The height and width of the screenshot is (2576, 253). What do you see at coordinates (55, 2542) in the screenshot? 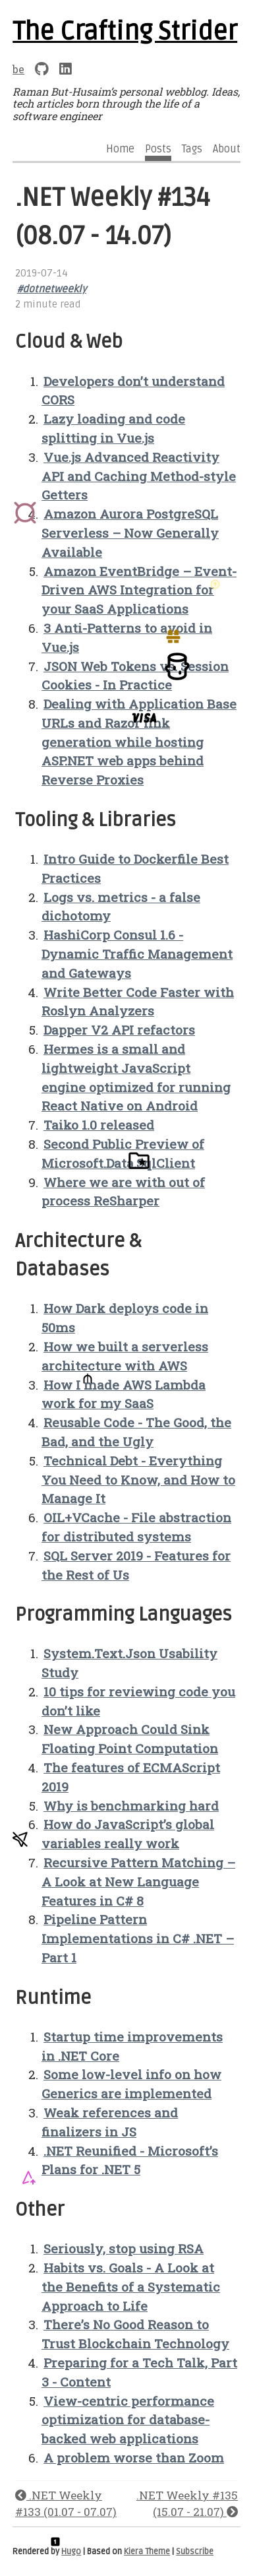
I see `indicates step one in a numbered sequence` at bounding box center [55, 2542].